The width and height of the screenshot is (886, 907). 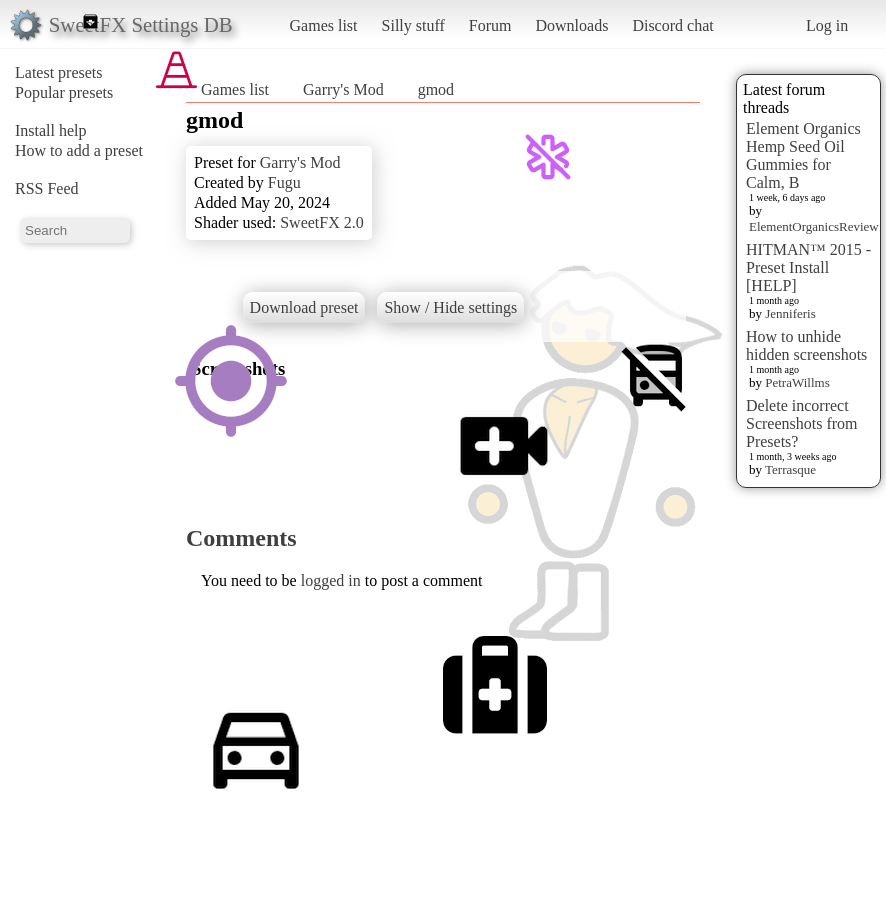 What do you see at coordinates (176, 70) in the screenshot?
I see `indicates an area under construction or maintenance` at bounding box center [176, 70].